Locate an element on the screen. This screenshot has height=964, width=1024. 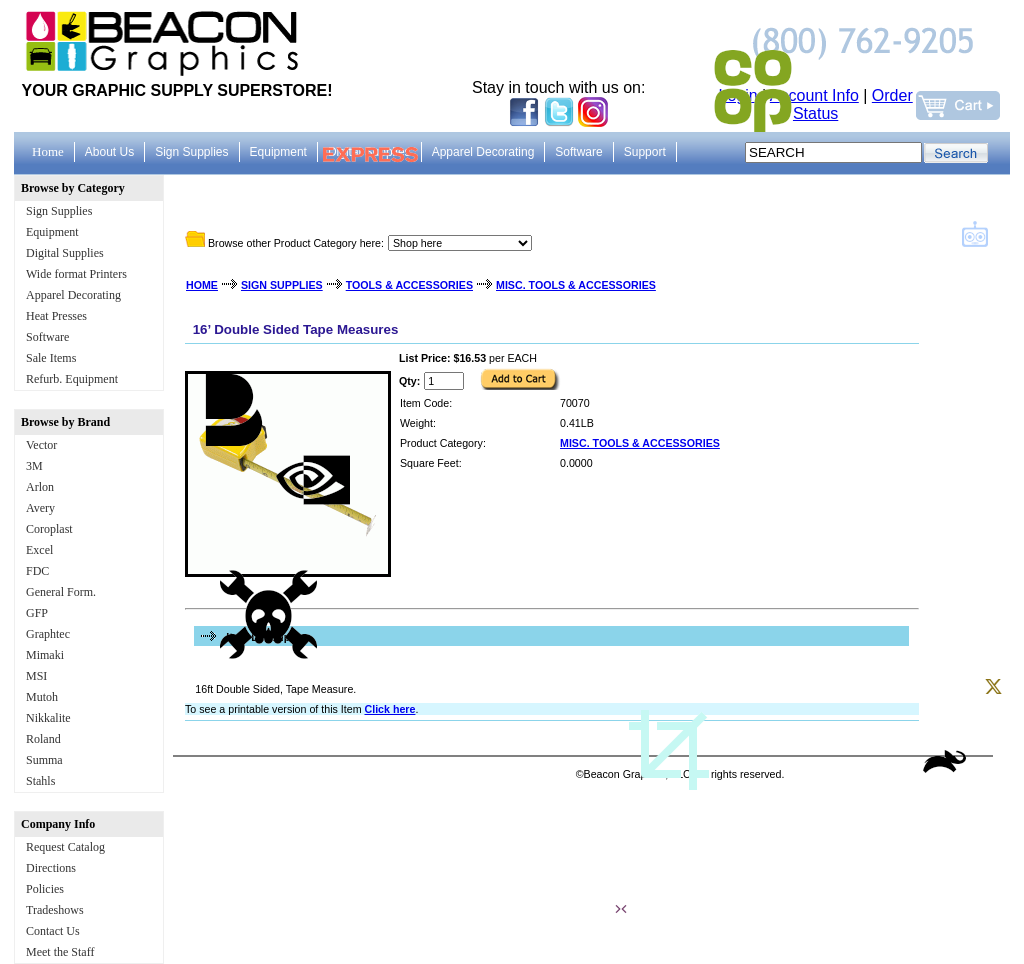
share to X (formerly Twitter) is located at coordinates (993, 686).